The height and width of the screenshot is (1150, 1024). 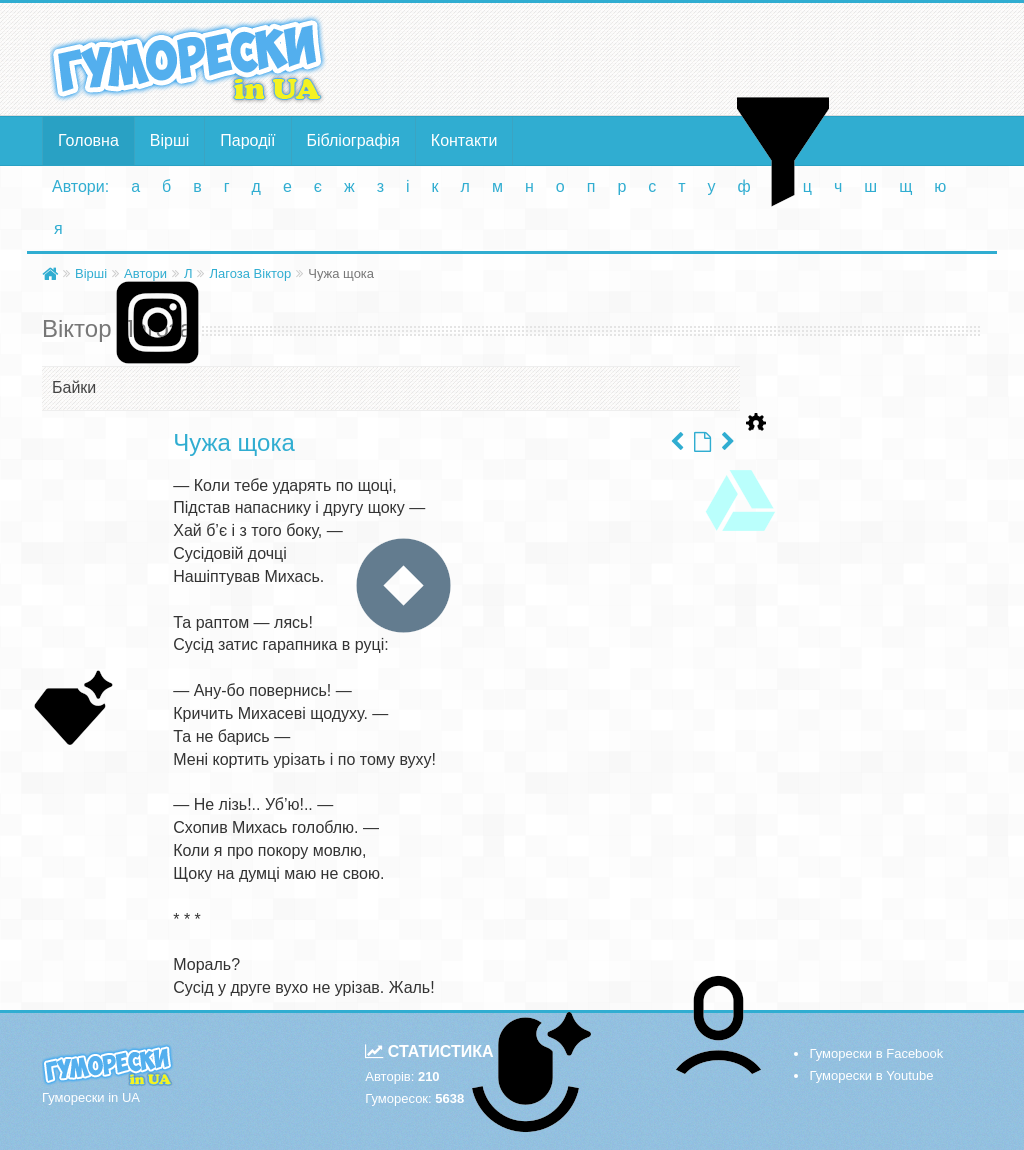 I want to click on activate ai voice assistant, so click(x=525, y=1077).